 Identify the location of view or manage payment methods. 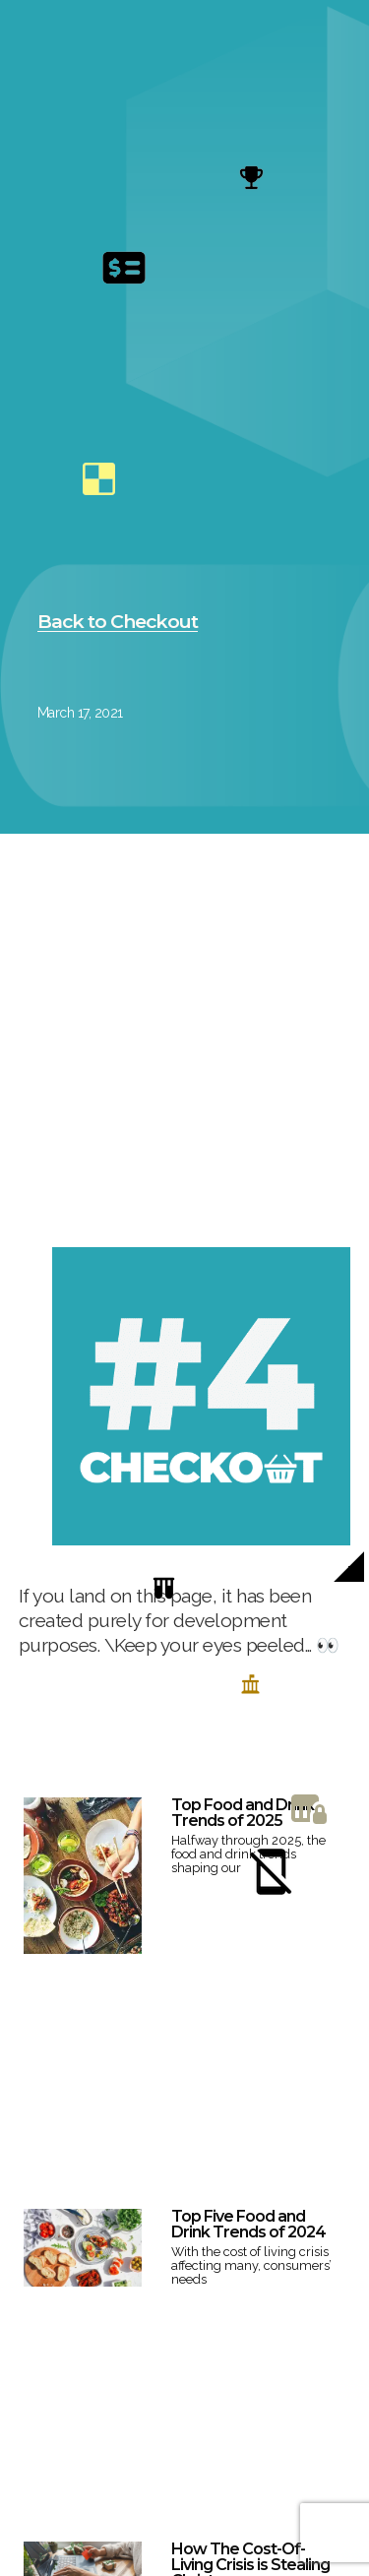
(124, 268).